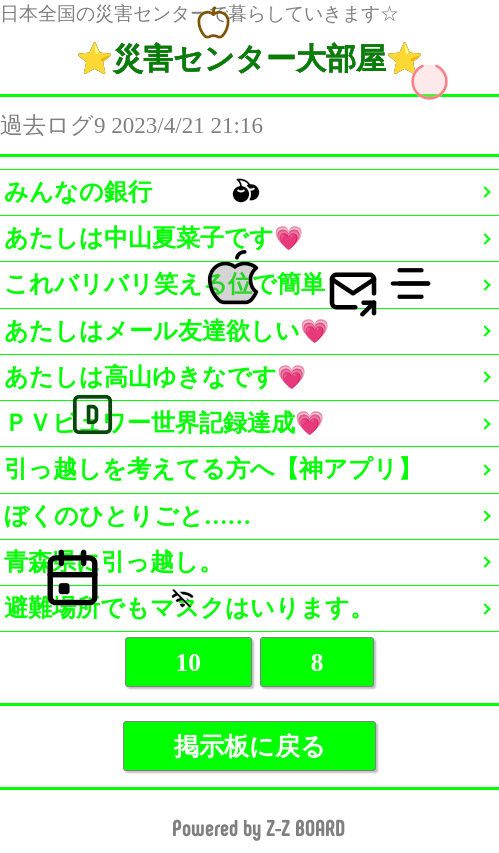 This screenshot has width=499, height=853. I want to click on indicates a "D" grade or rating, so click(92, 414).